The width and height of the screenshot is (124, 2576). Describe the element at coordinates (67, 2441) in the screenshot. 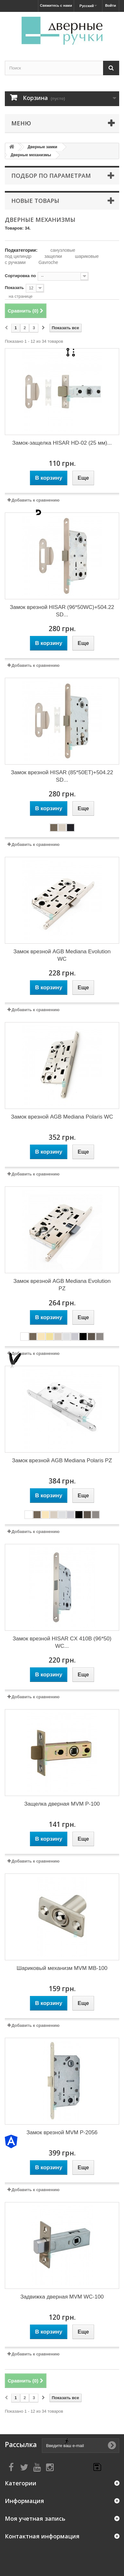

I see `access running or jogging activity tracking` at that location.